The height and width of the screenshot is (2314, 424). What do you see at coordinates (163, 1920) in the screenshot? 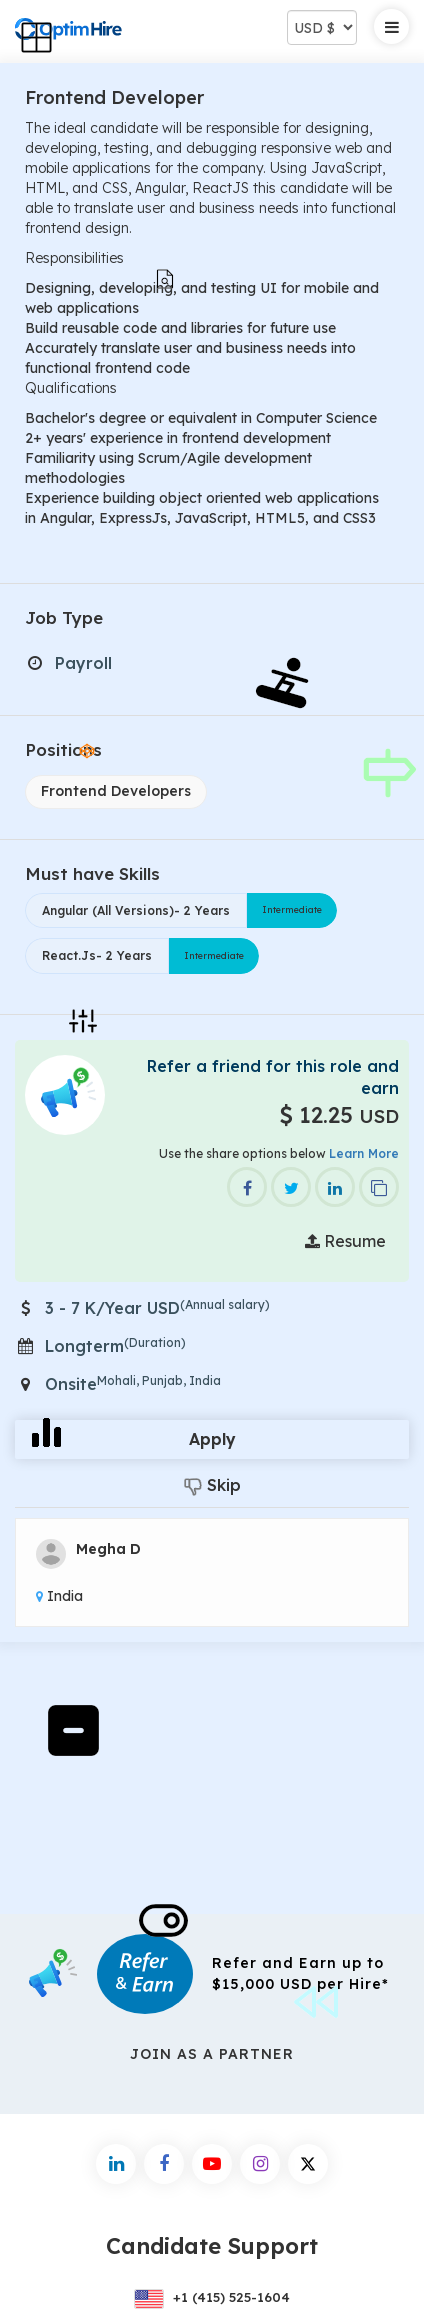
I see `toggle switch in the on/enabled position` at bounding box center [163, 1920].